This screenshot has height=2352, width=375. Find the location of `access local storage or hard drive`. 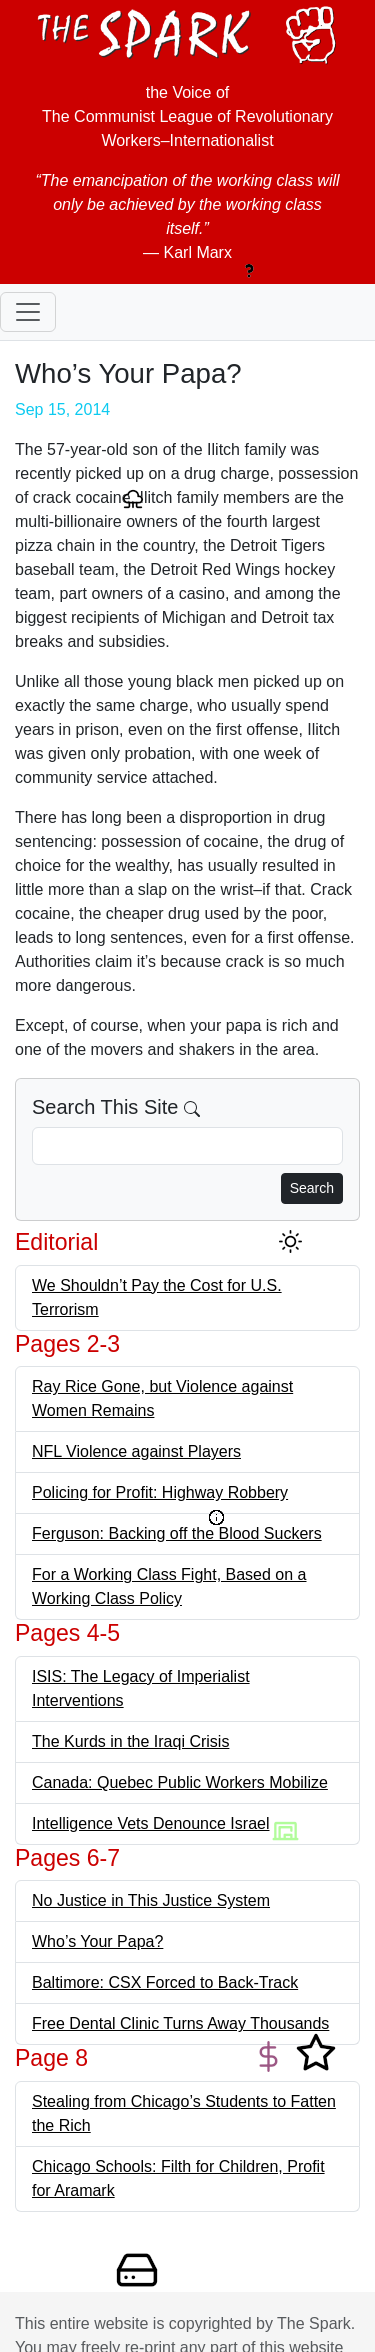

access local storage or hard drive is located at coordinates (137, 2270).